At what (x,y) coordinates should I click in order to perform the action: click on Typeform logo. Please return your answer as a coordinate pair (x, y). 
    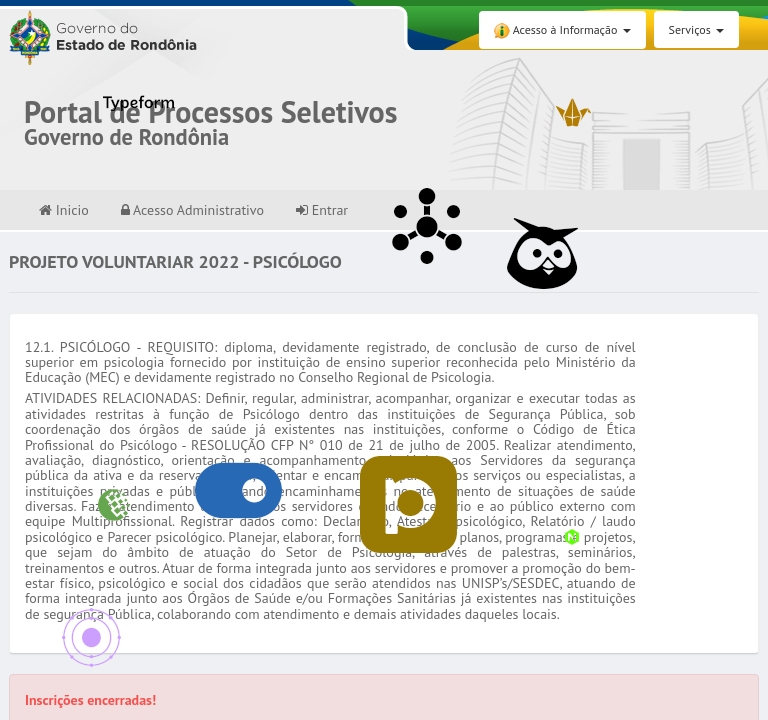
    Looking at the image, I should click on (138, 103).